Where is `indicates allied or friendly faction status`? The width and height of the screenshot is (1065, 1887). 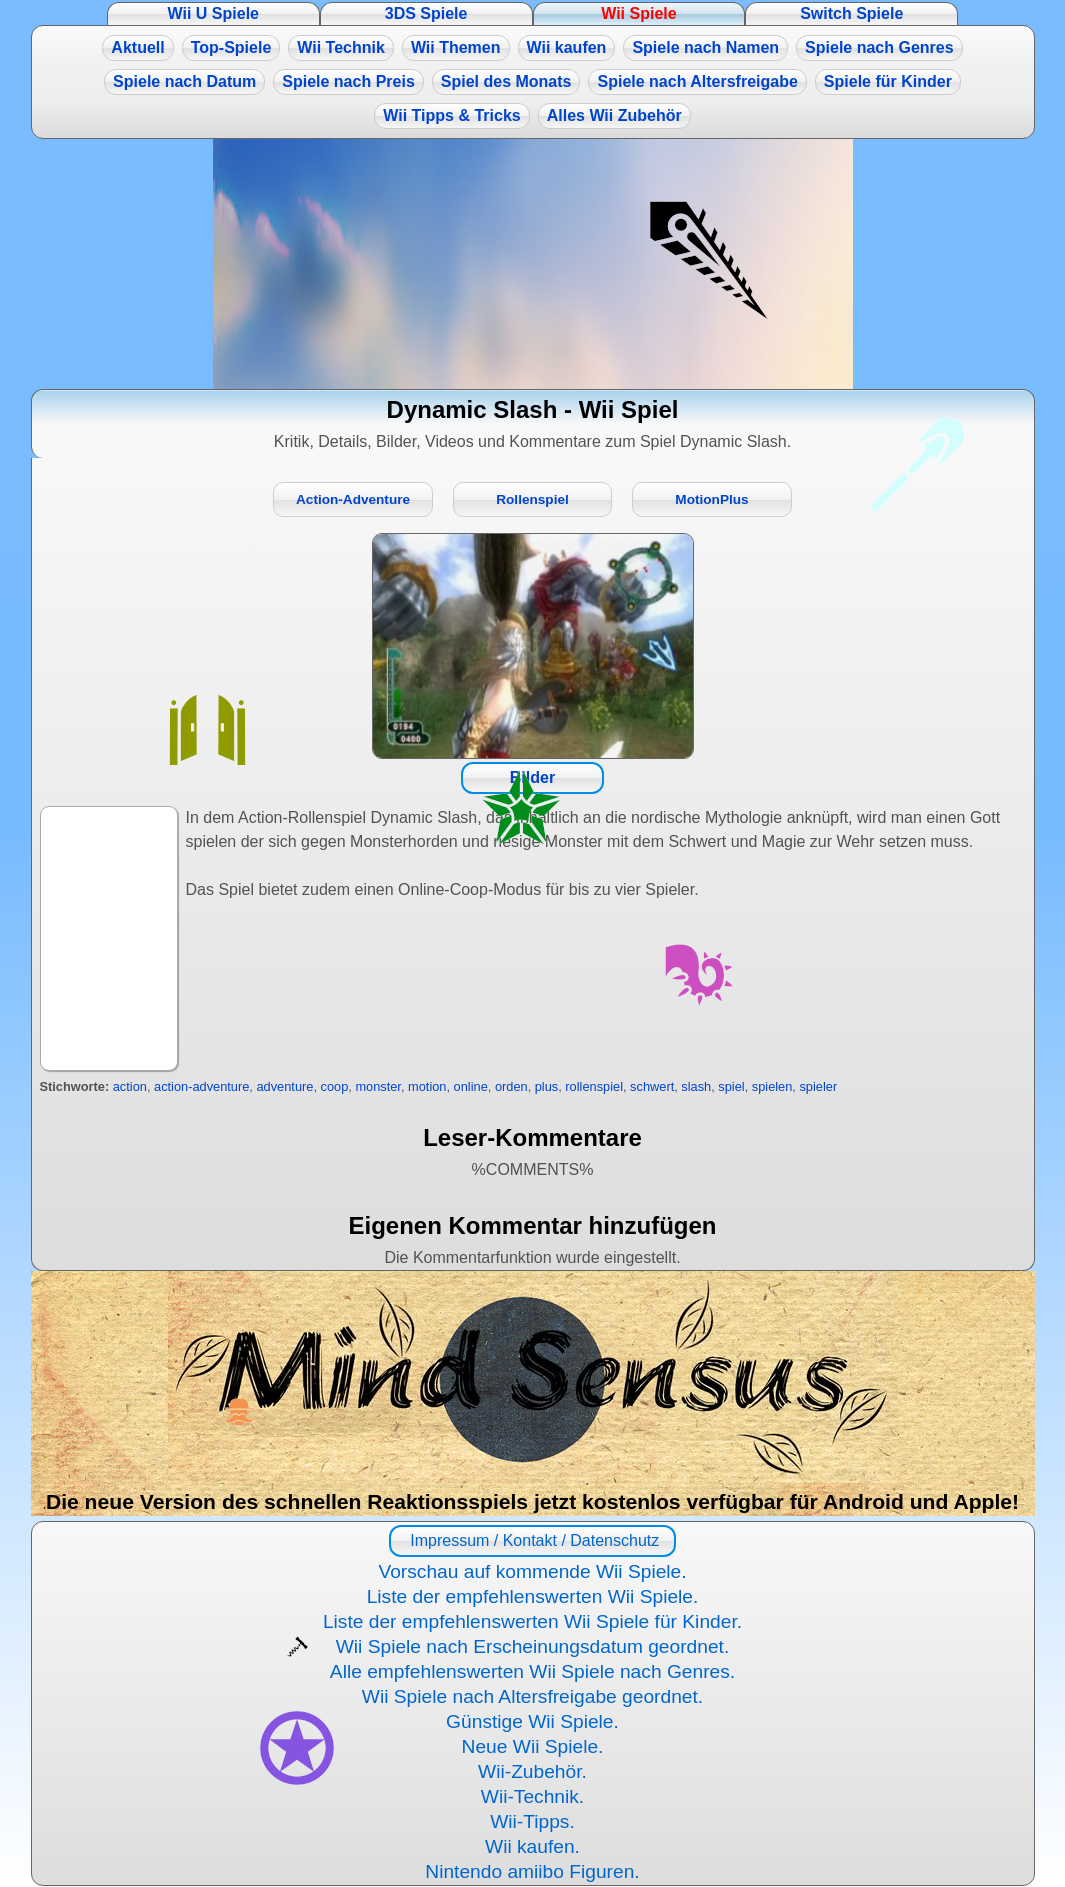
indicates allied or friendly faction status is located at coordinates (297, 1748).